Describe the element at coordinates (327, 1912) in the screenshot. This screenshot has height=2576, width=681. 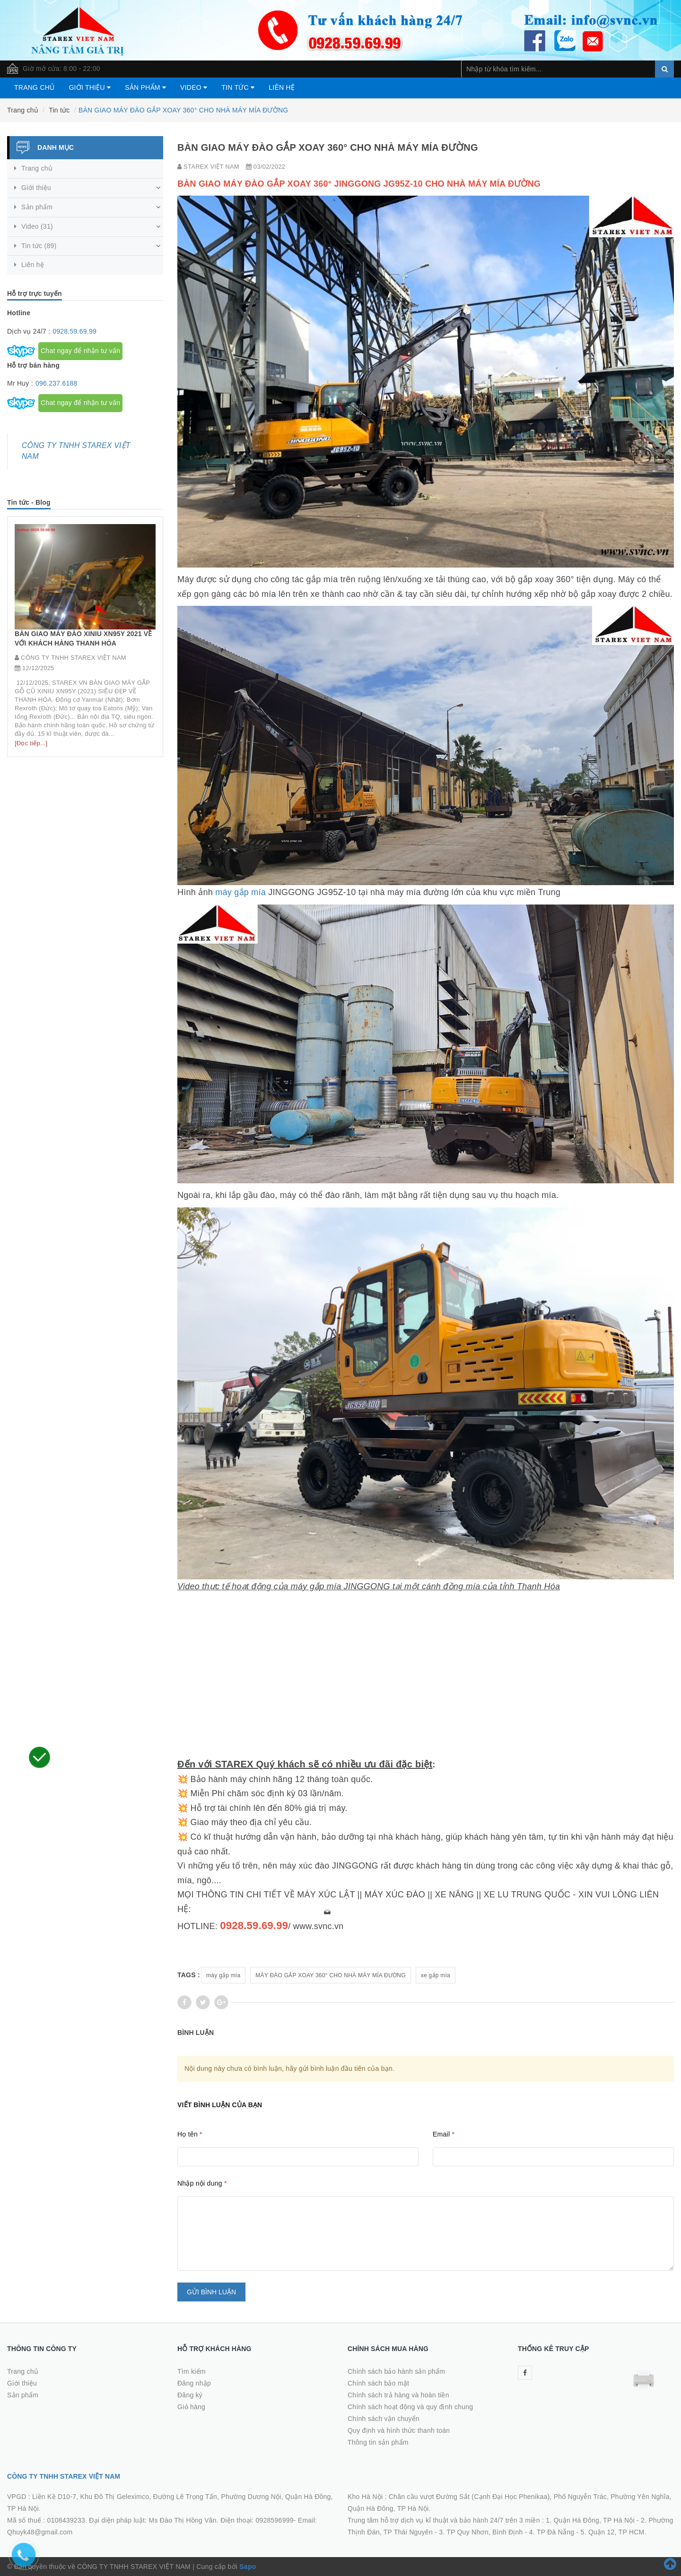
I see `view your inbox messages` at that location.